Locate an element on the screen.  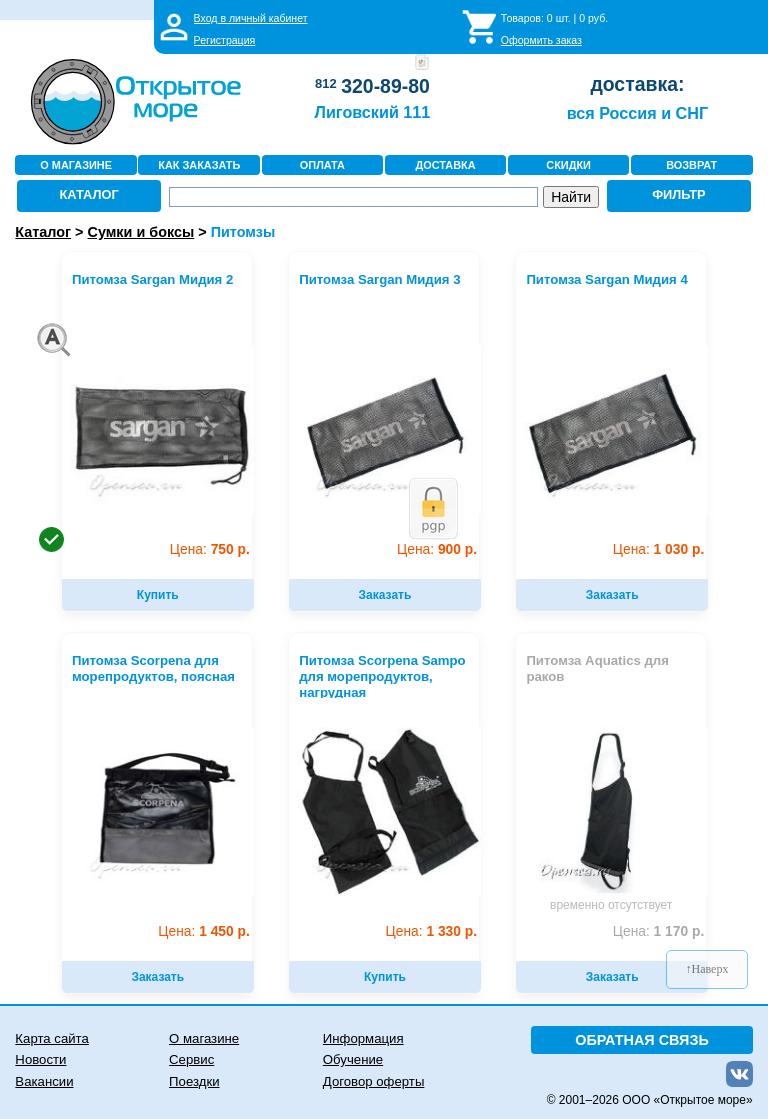
search for text or content is located at coordinates (54, 340).